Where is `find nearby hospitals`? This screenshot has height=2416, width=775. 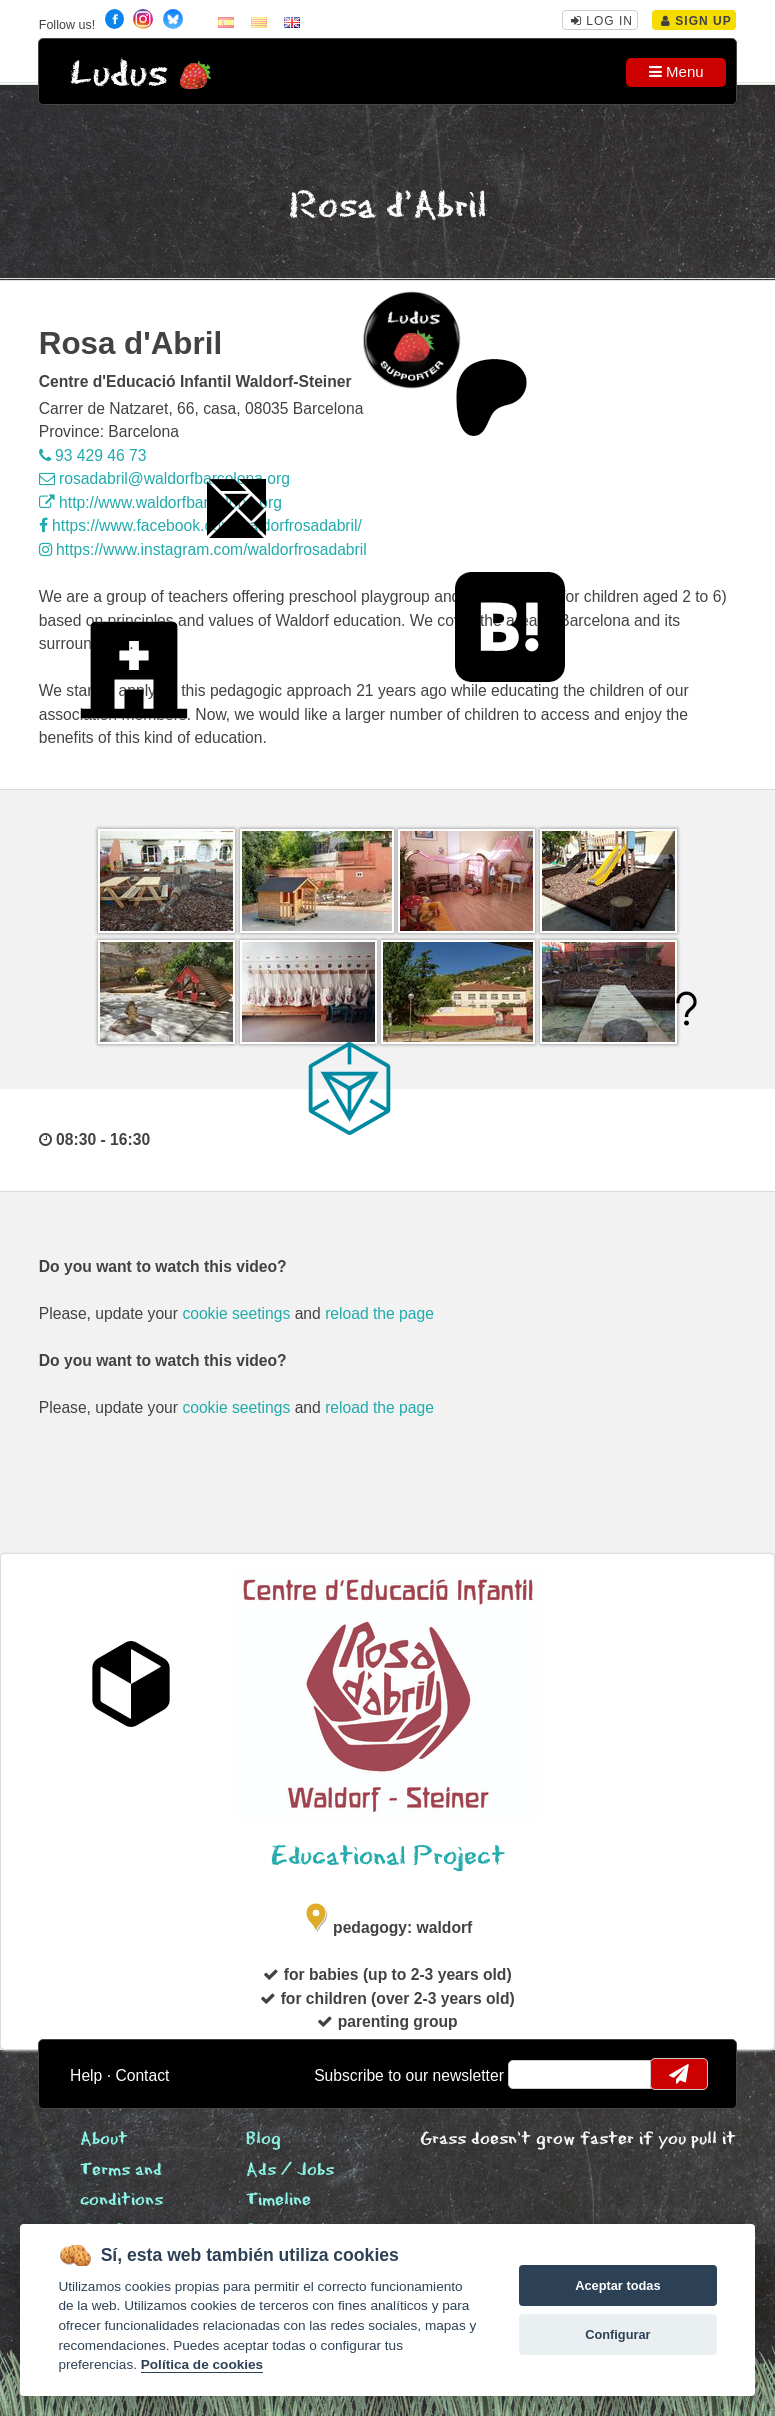 find nearby hospitals is located at coordinates (134, 670).